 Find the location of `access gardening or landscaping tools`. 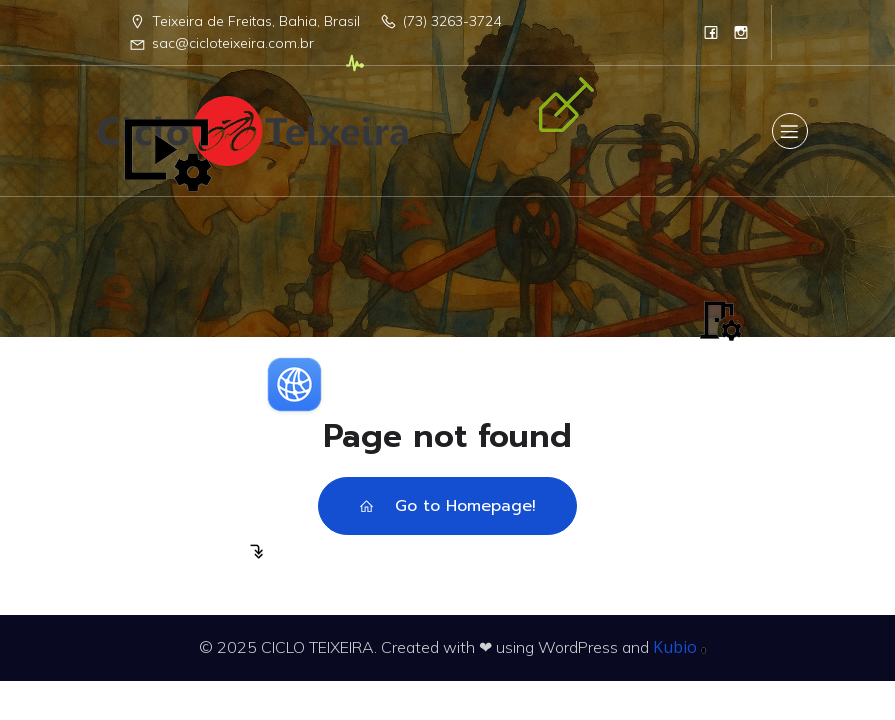

access gardening or landscaping tools is located at coordinates (565, 105).